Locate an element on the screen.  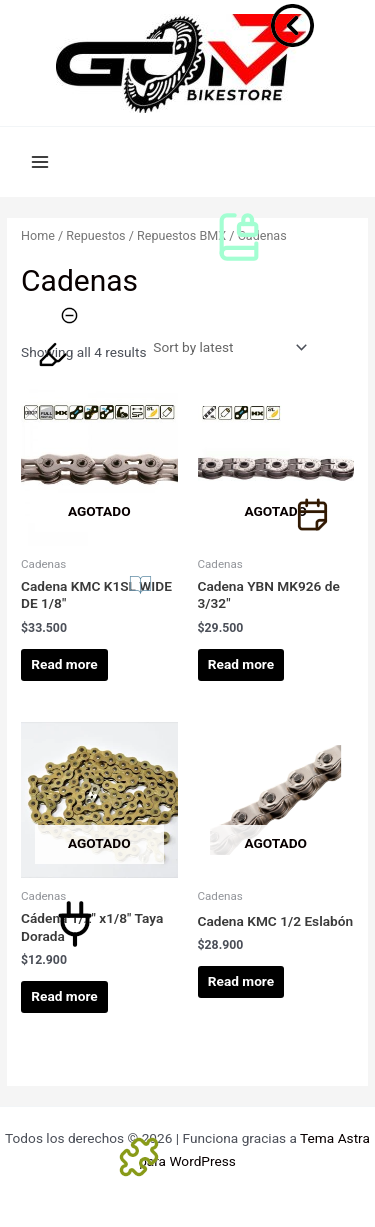
access extensions or plugins is located at coordinates (139, 1157).